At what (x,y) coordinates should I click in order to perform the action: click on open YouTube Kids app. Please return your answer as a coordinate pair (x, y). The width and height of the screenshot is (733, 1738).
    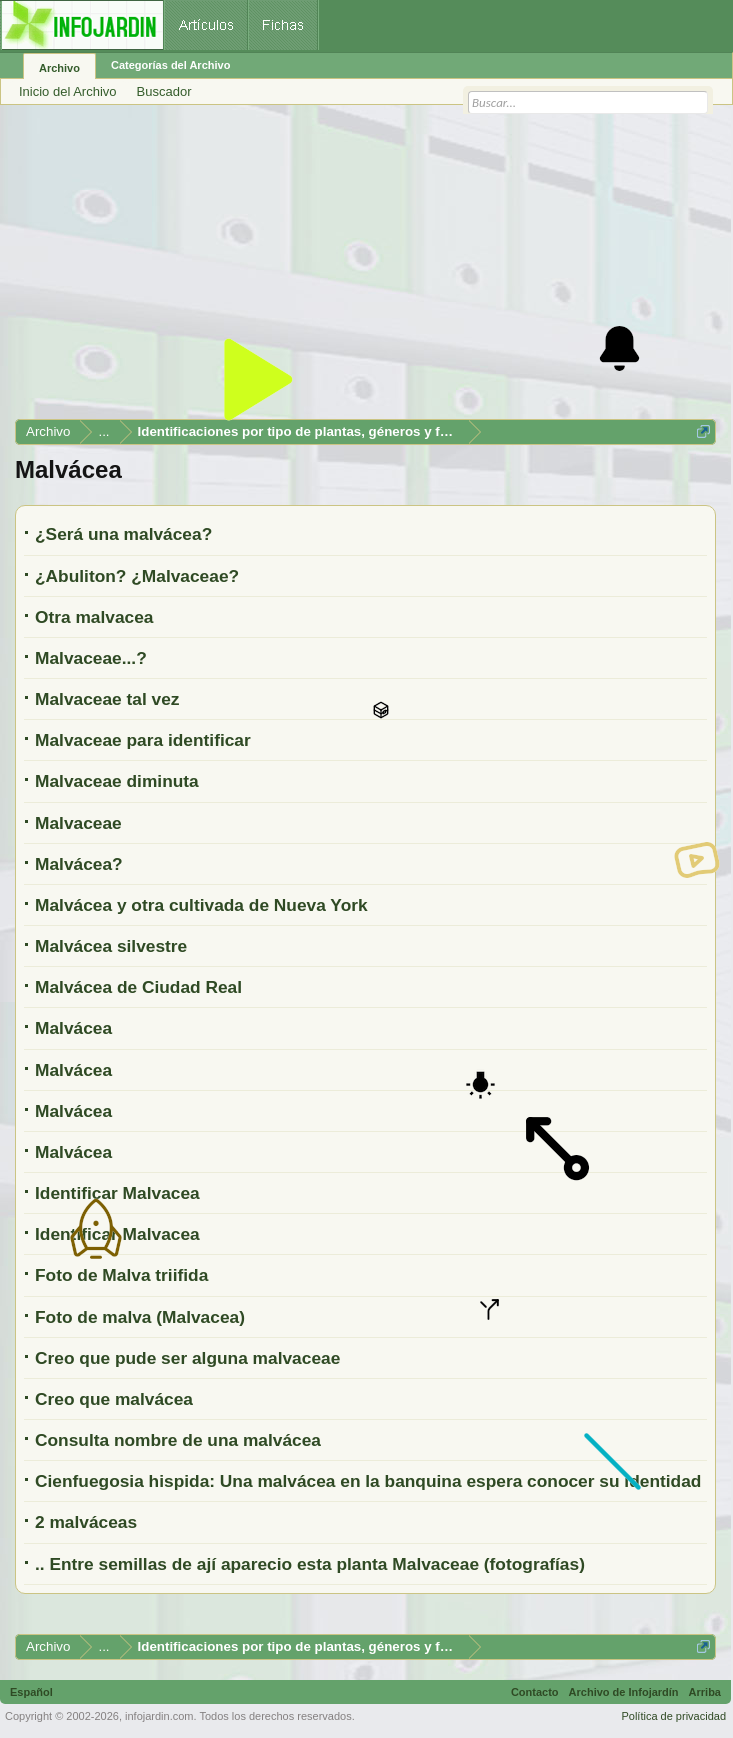
    Looking at the image, I should click on (697, 860).